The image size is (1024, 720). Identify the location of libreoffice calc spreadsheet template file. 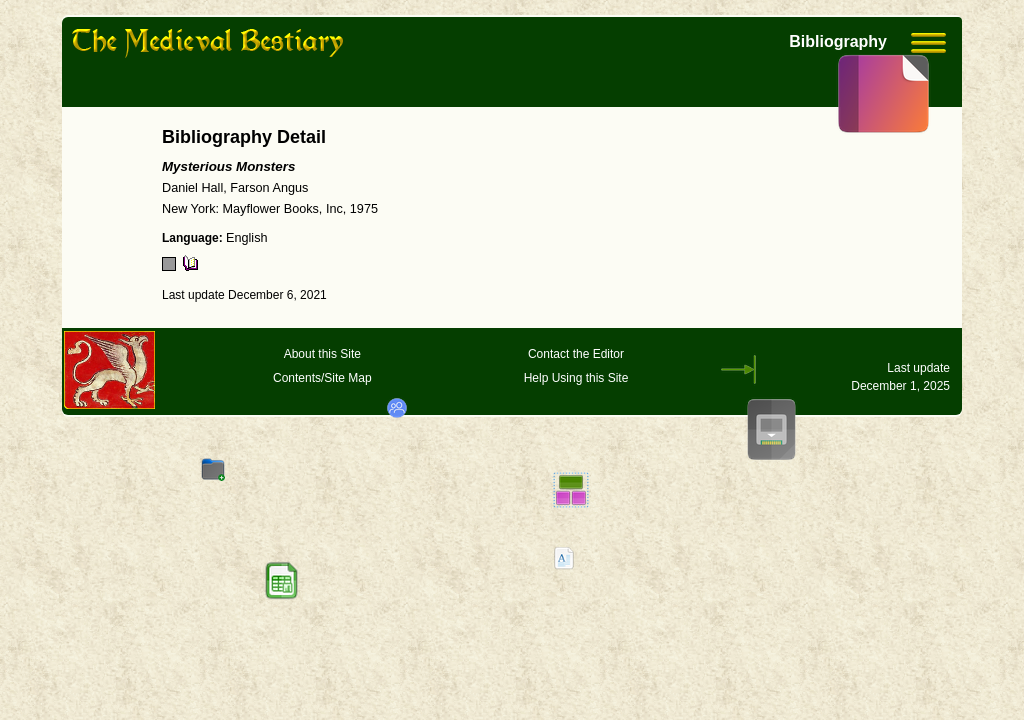
(281, 580).